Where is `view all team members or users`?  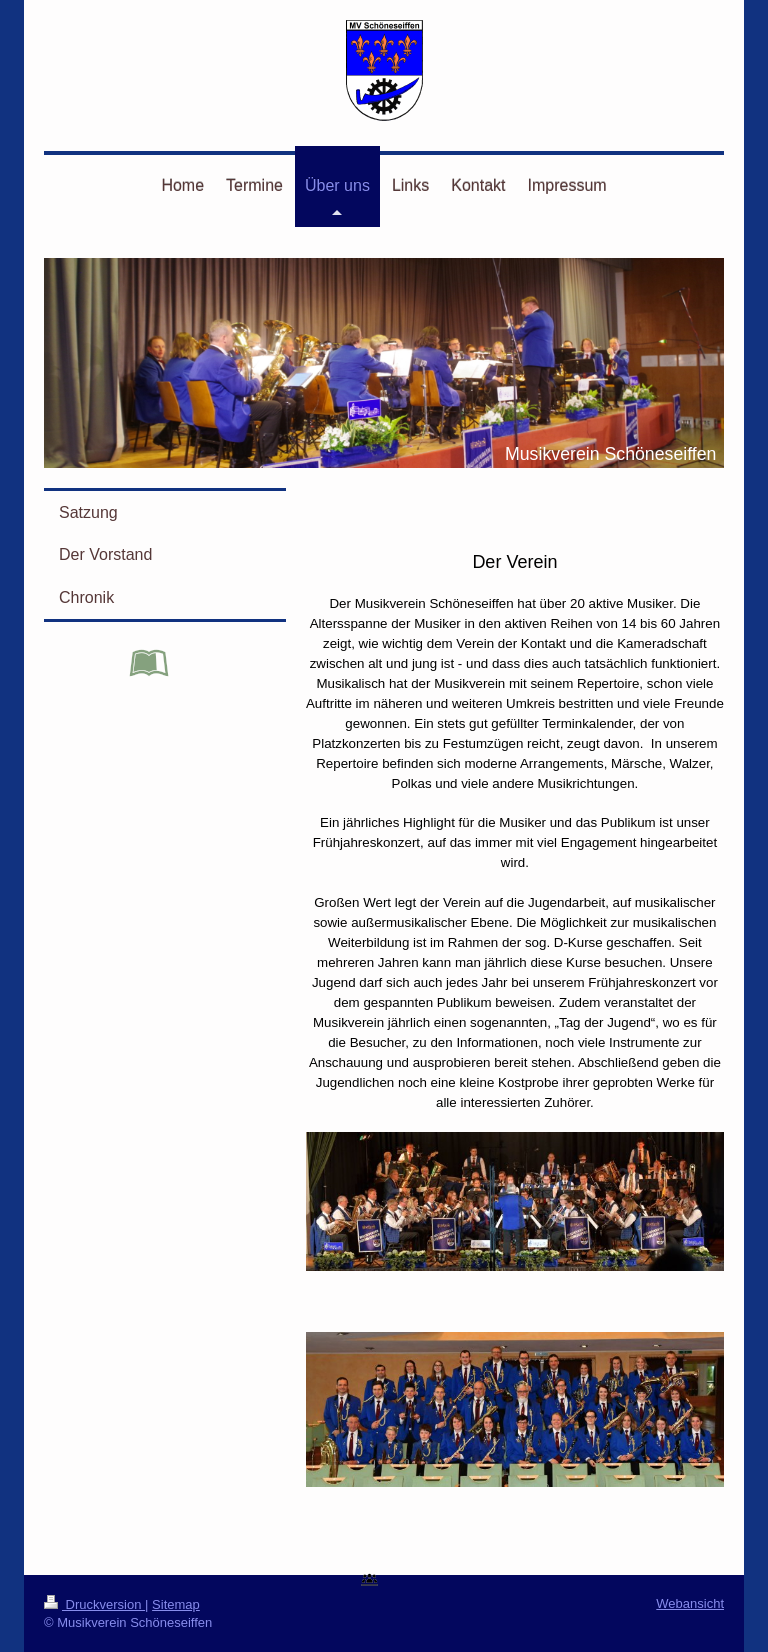
view all team members or users is located at coordinates (369, 1579).